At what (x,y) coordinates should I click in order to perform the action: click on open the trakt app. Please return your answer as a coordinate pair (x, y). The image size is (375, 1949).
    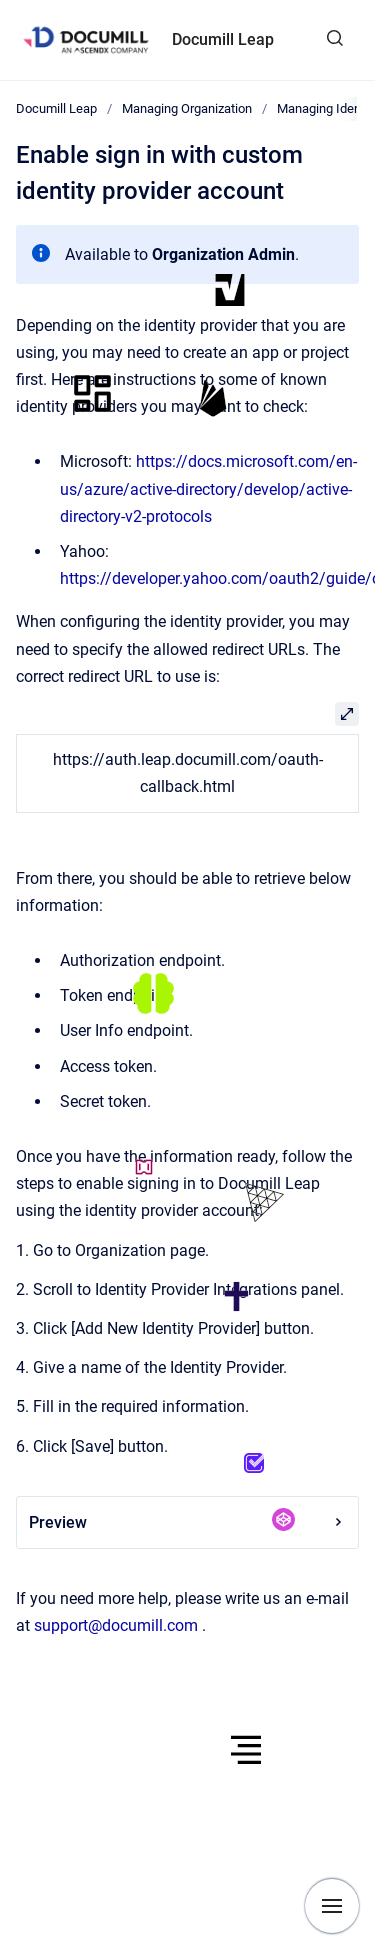
    Looking at the image, I should click on (254, 1463).